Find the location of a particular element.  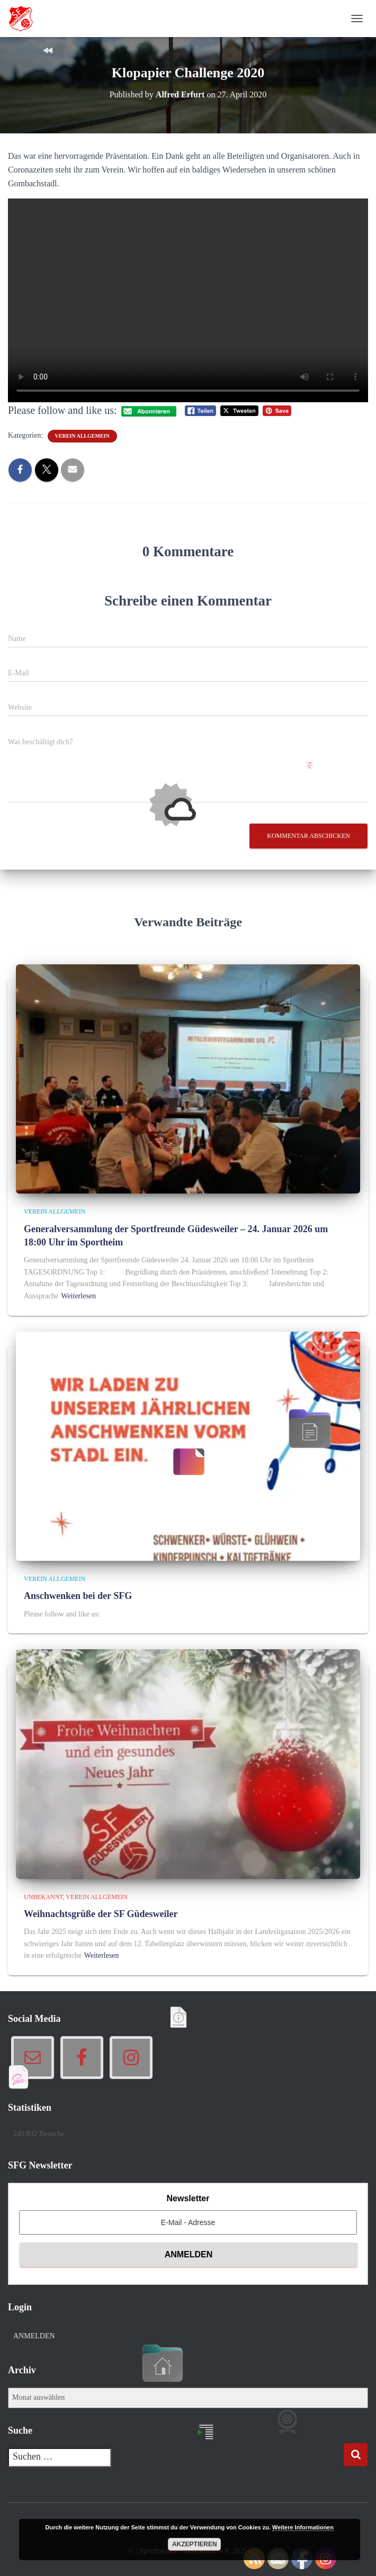

open readme documentation file is located at coordinates (178, 2018).